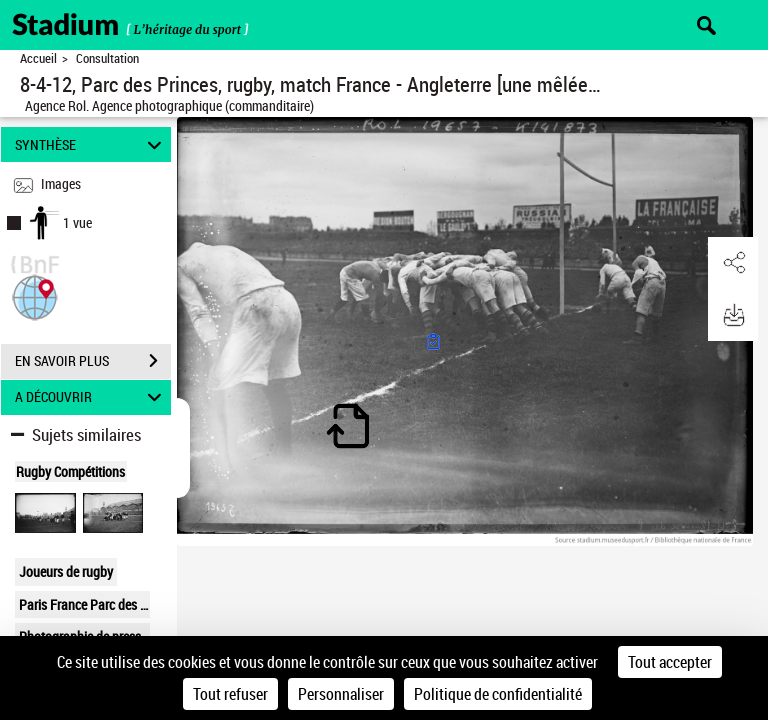 The image size is (768, 720). I want to click on mark task as complete, so click(433, 341).